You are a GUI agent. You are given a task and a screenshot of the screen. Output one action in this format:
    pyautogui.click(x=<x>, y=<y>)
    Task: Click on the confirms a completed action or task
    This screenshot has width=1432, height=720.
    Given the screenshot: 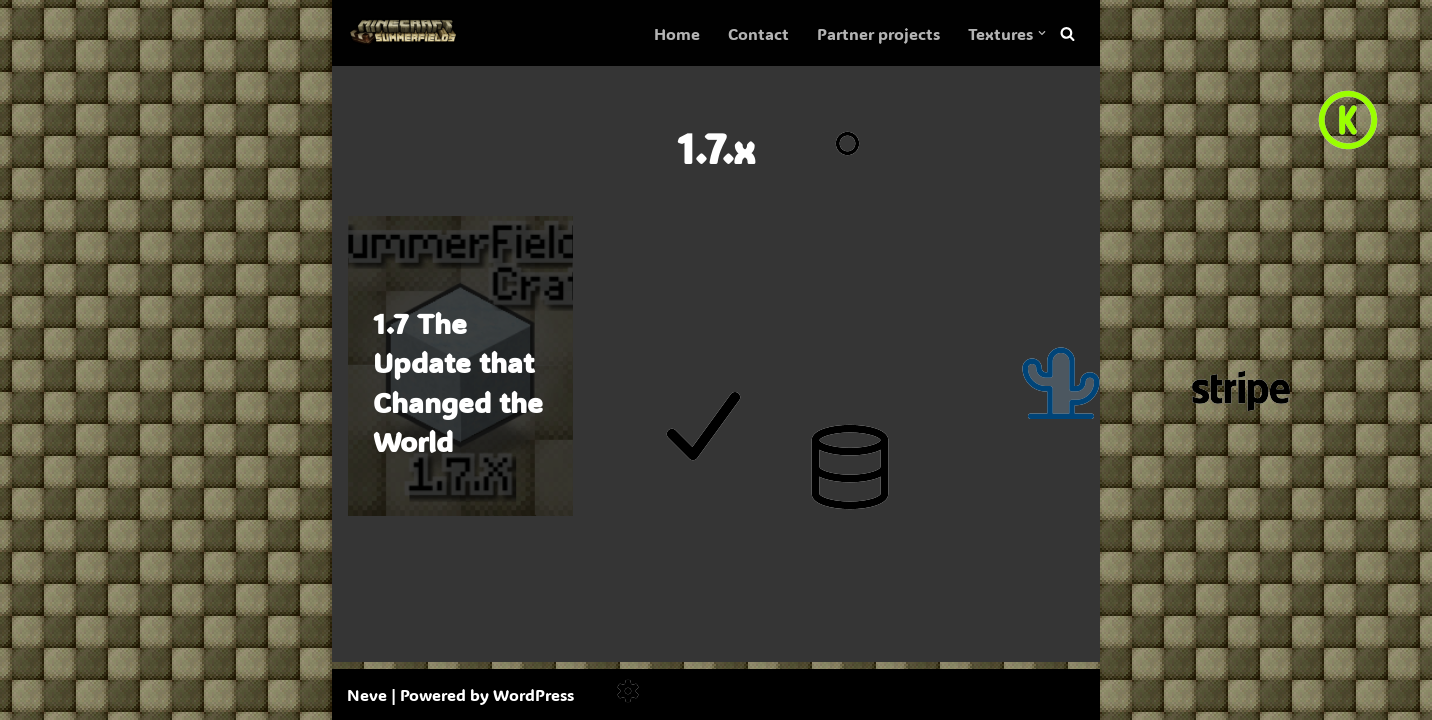 What is the action you would take?
    pyautogui.click(x=703, y=423)
    